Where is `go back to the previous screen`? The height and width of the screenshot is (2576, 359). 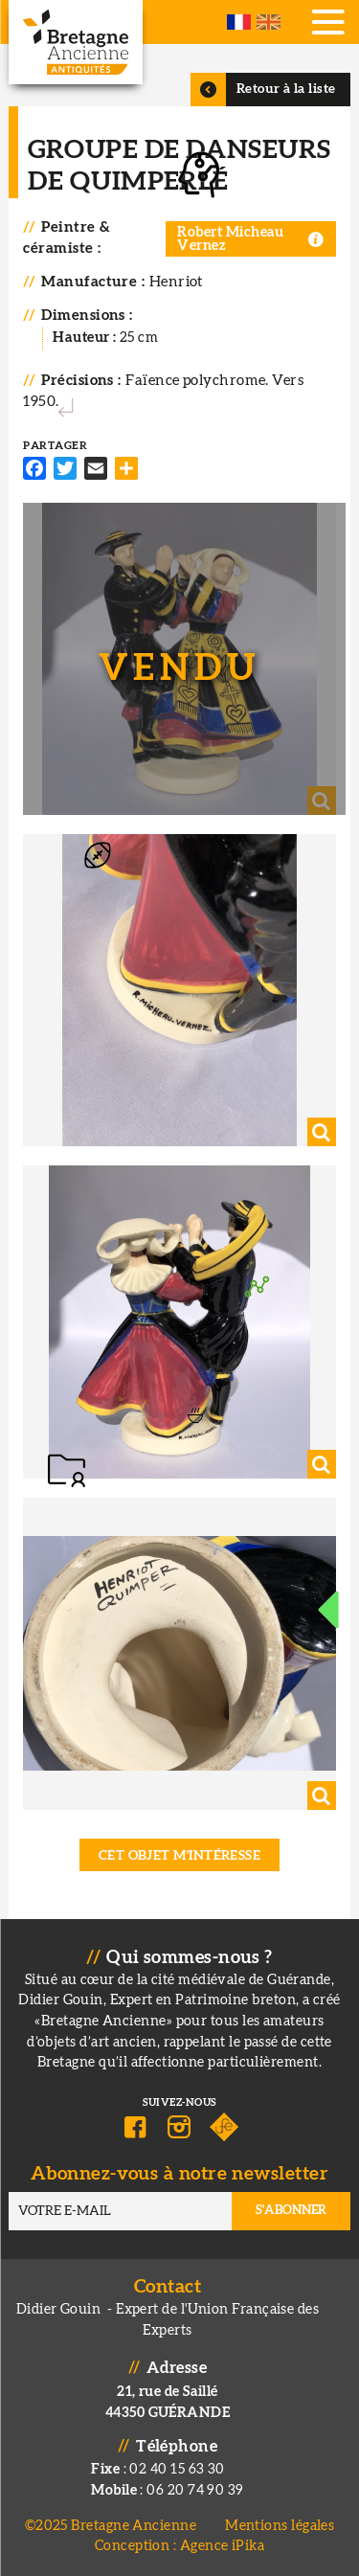
go back to the previous screen is located at coordinates (330, 1610).